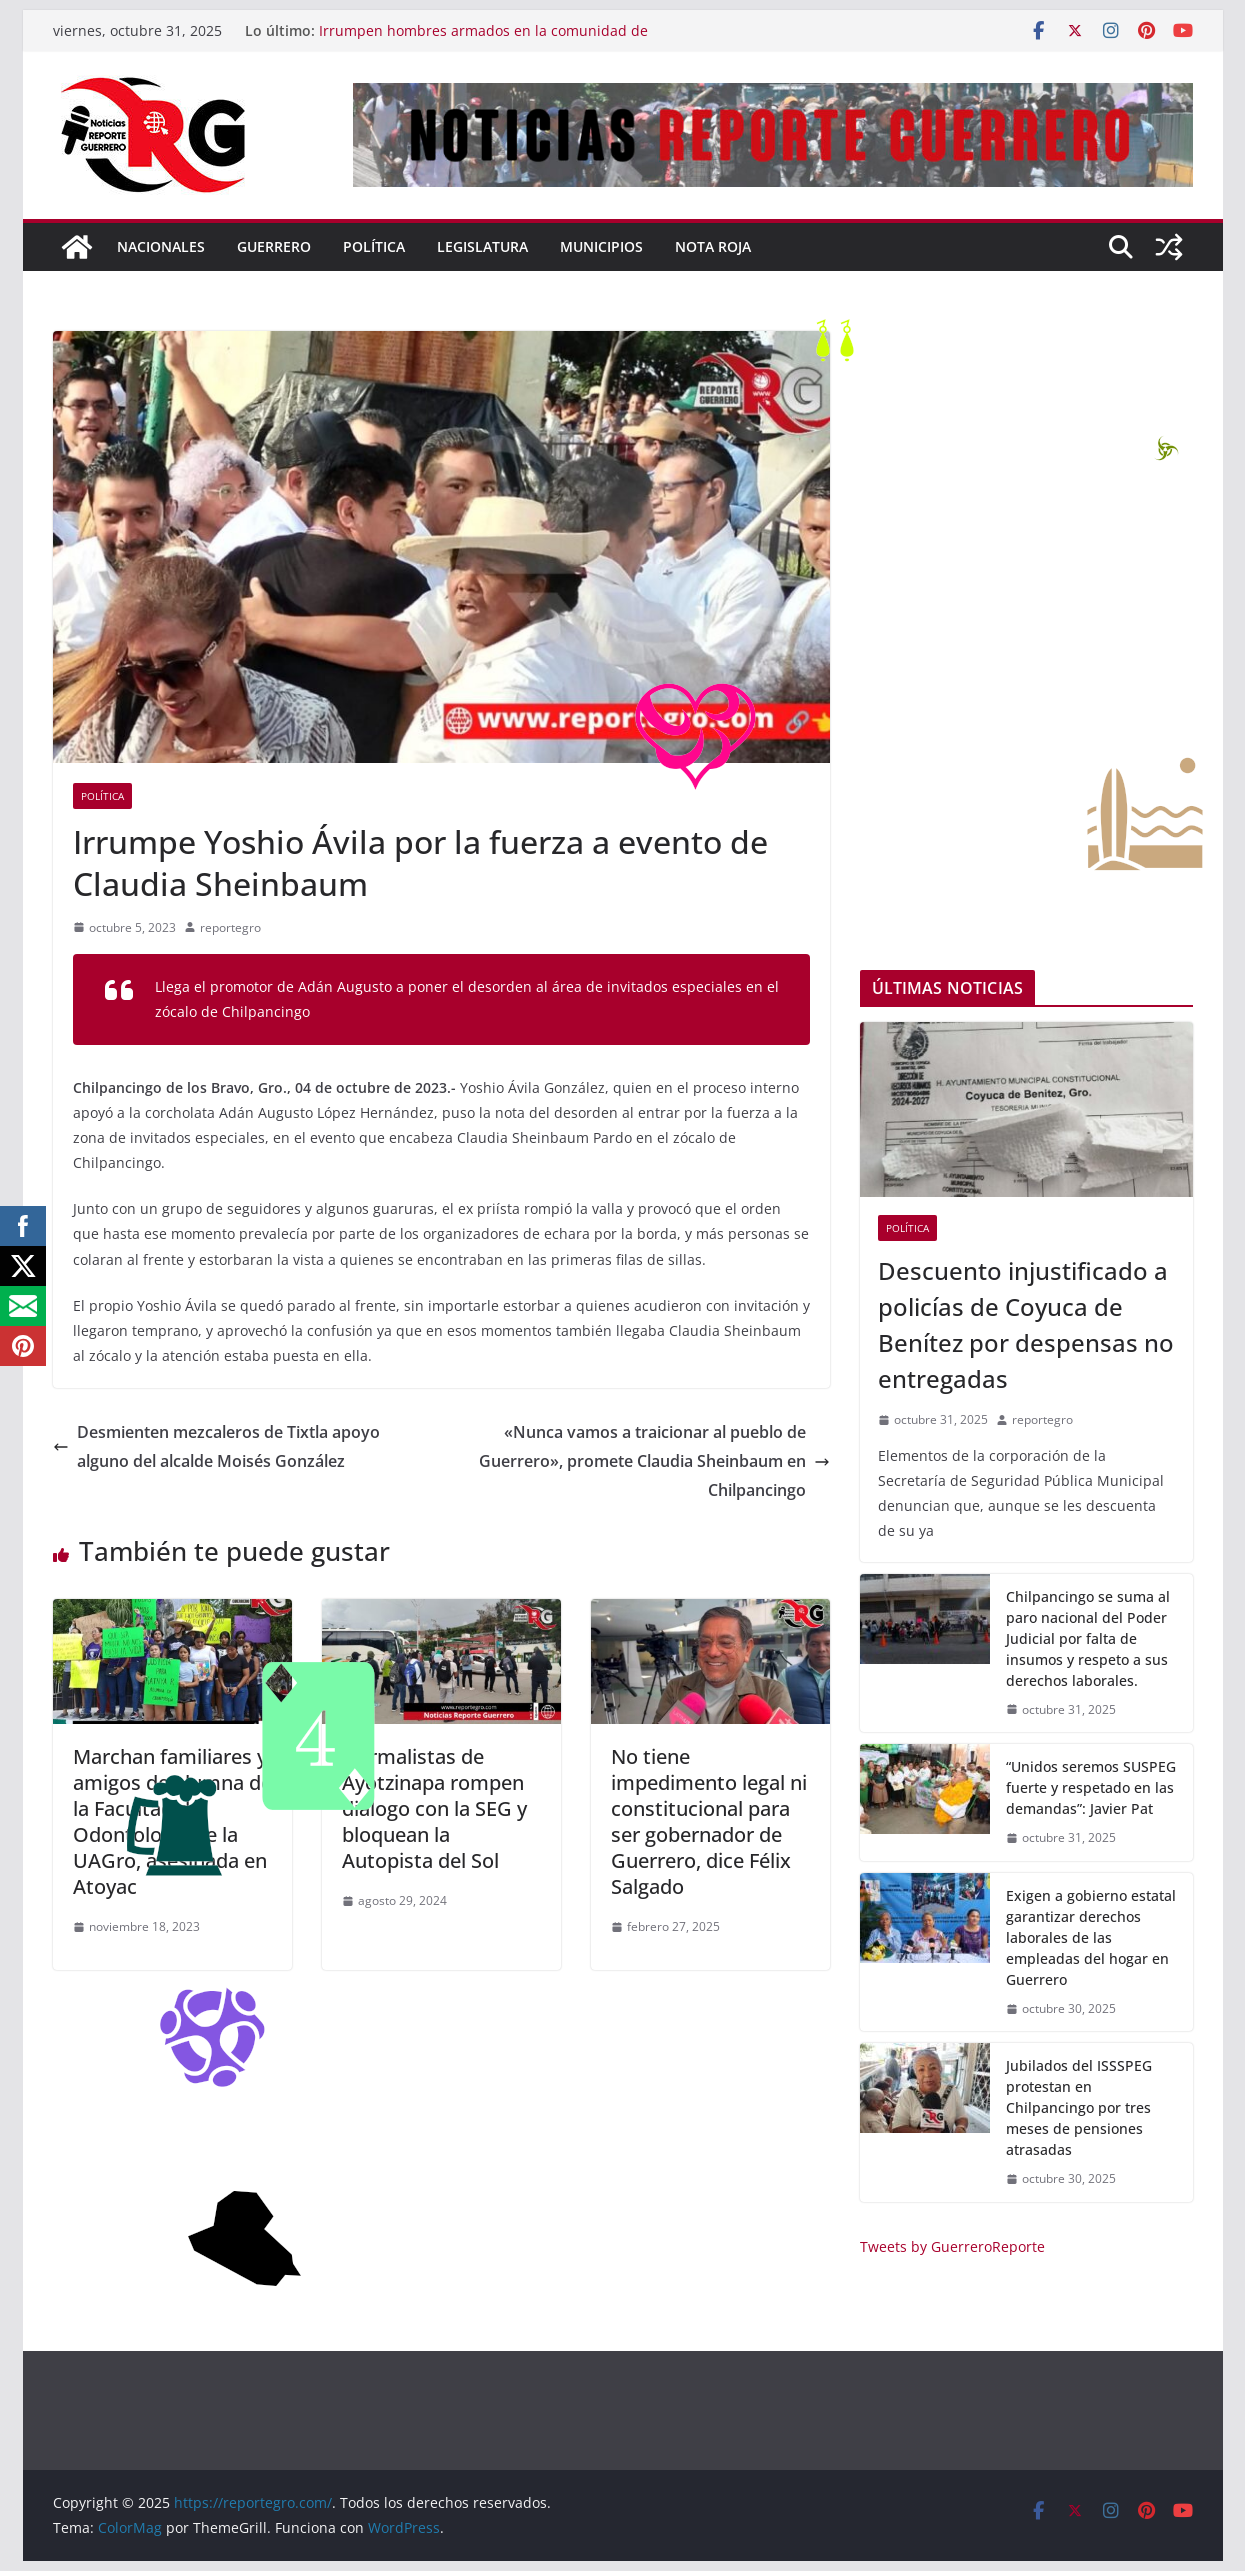 This screenshot has height=2571, width=1245. Describe the element at coordinates (318, 1736) in the screenshot. I see `four of diamonds playing card` at that location.